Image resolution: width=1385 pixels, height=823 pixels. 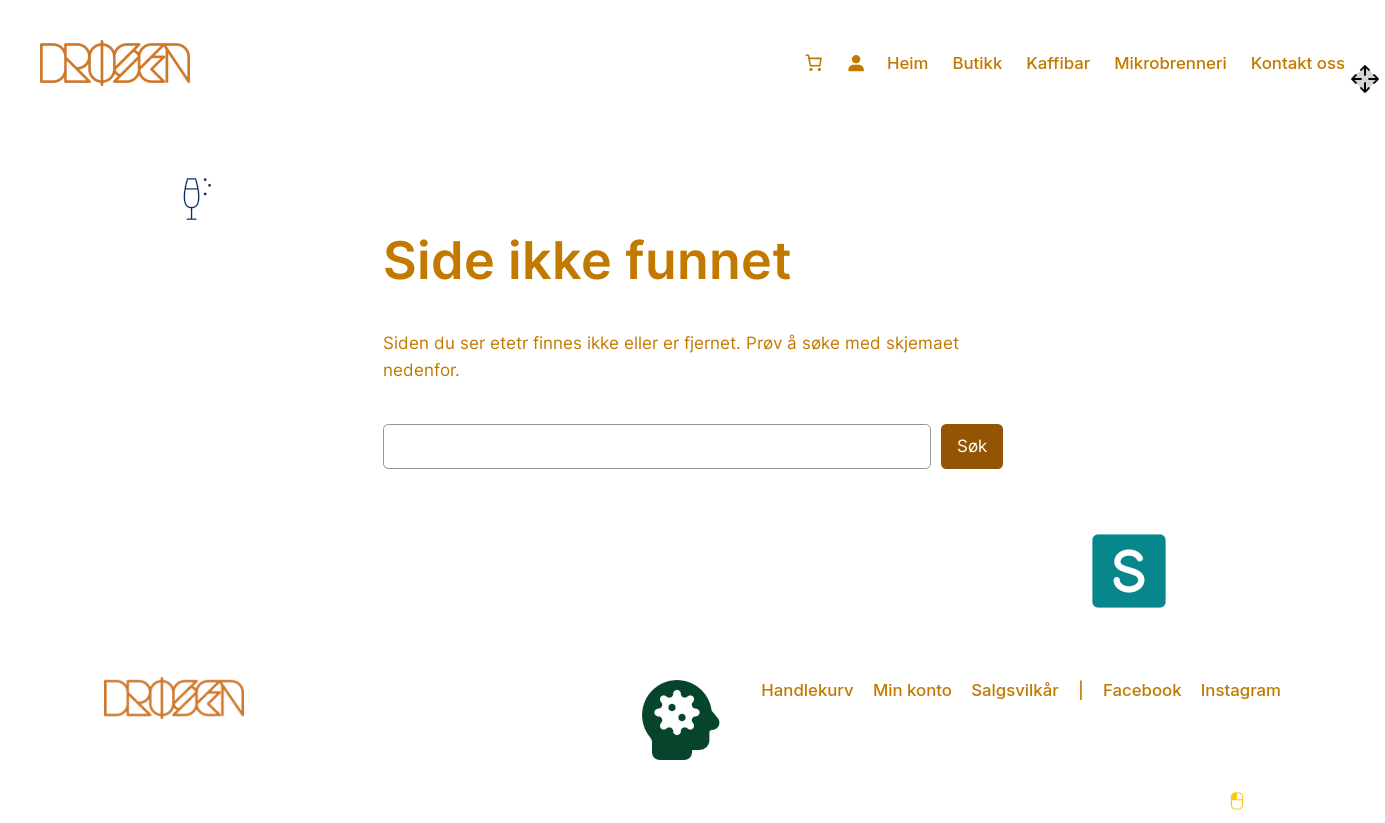 I want to click on celebrate an achievement or milestone, so click(x=193, y=199).